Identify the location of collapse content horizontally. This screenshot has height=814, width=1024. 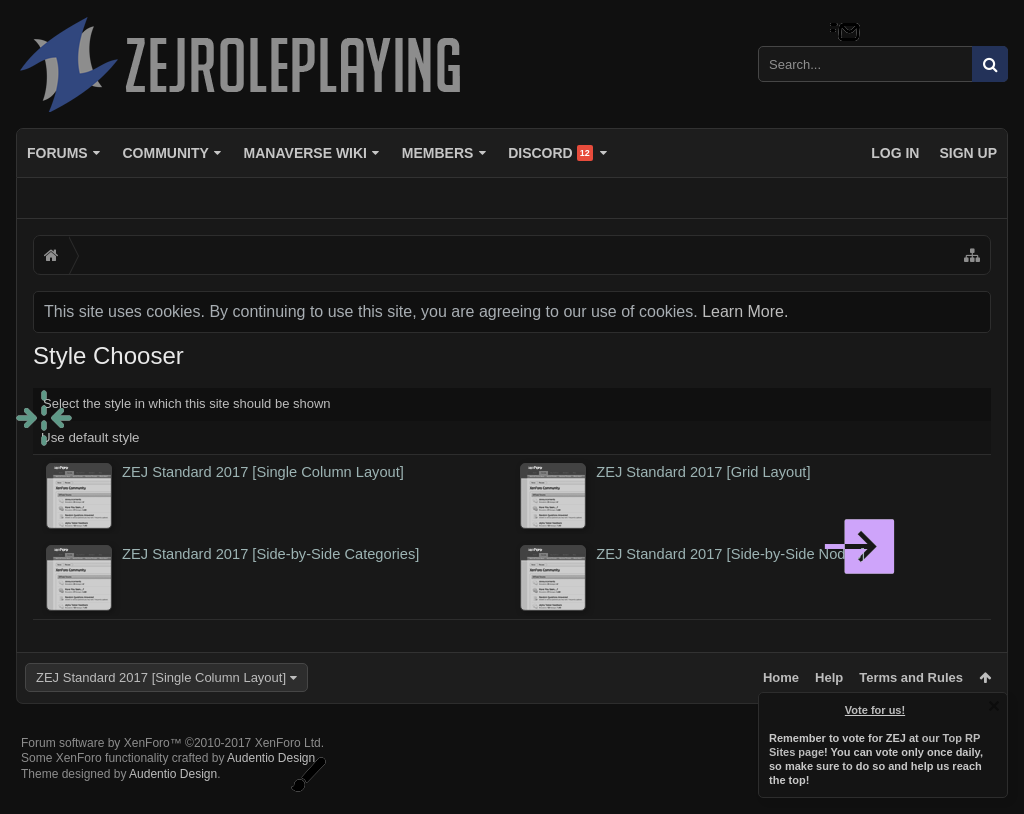
(44, 418).